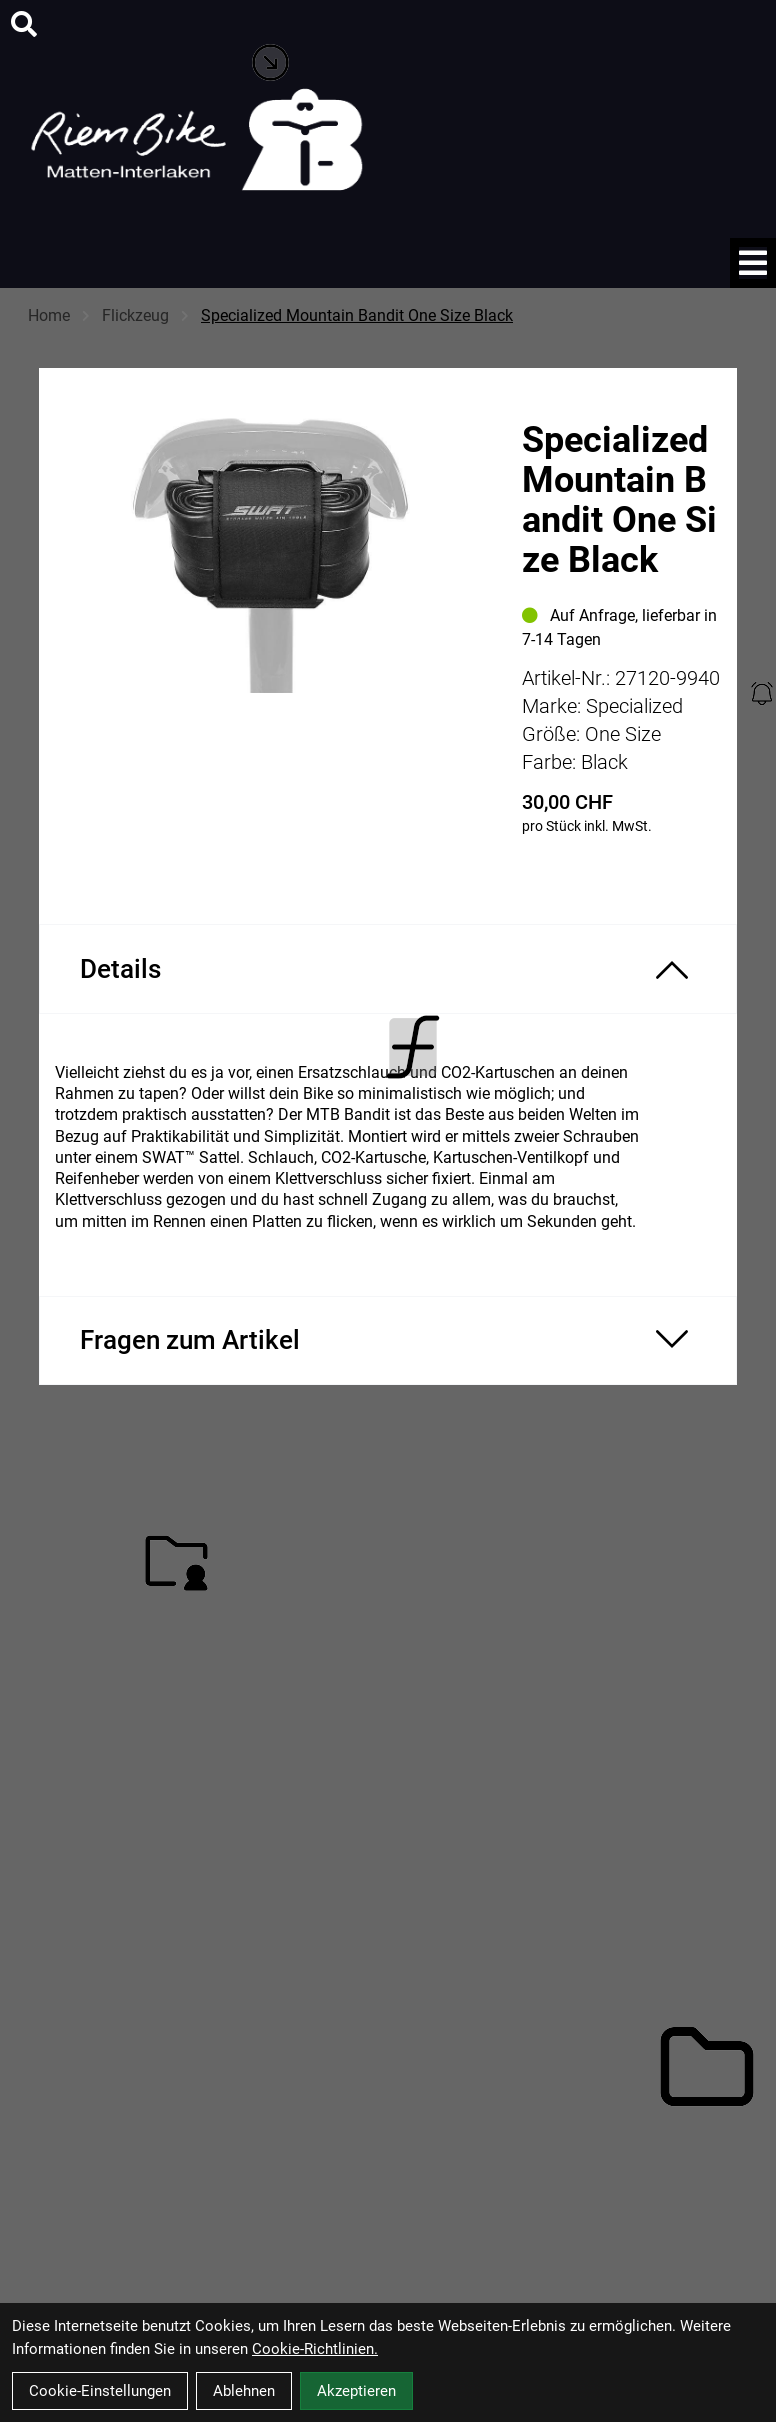  I want to click on view notifications, so click(762, 694).